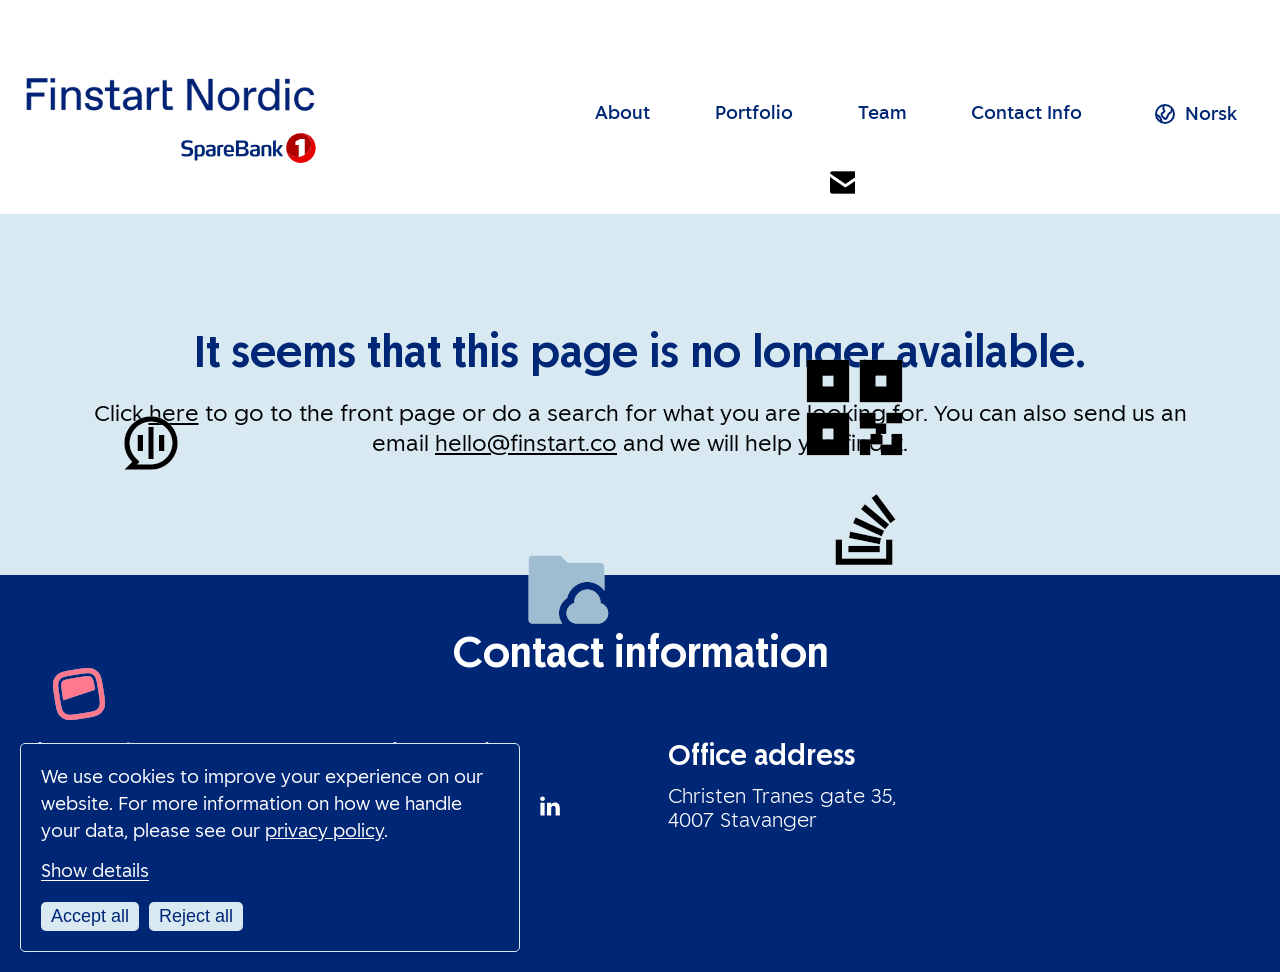  I want to click on scan or generate a QR code, so click(854, 407).